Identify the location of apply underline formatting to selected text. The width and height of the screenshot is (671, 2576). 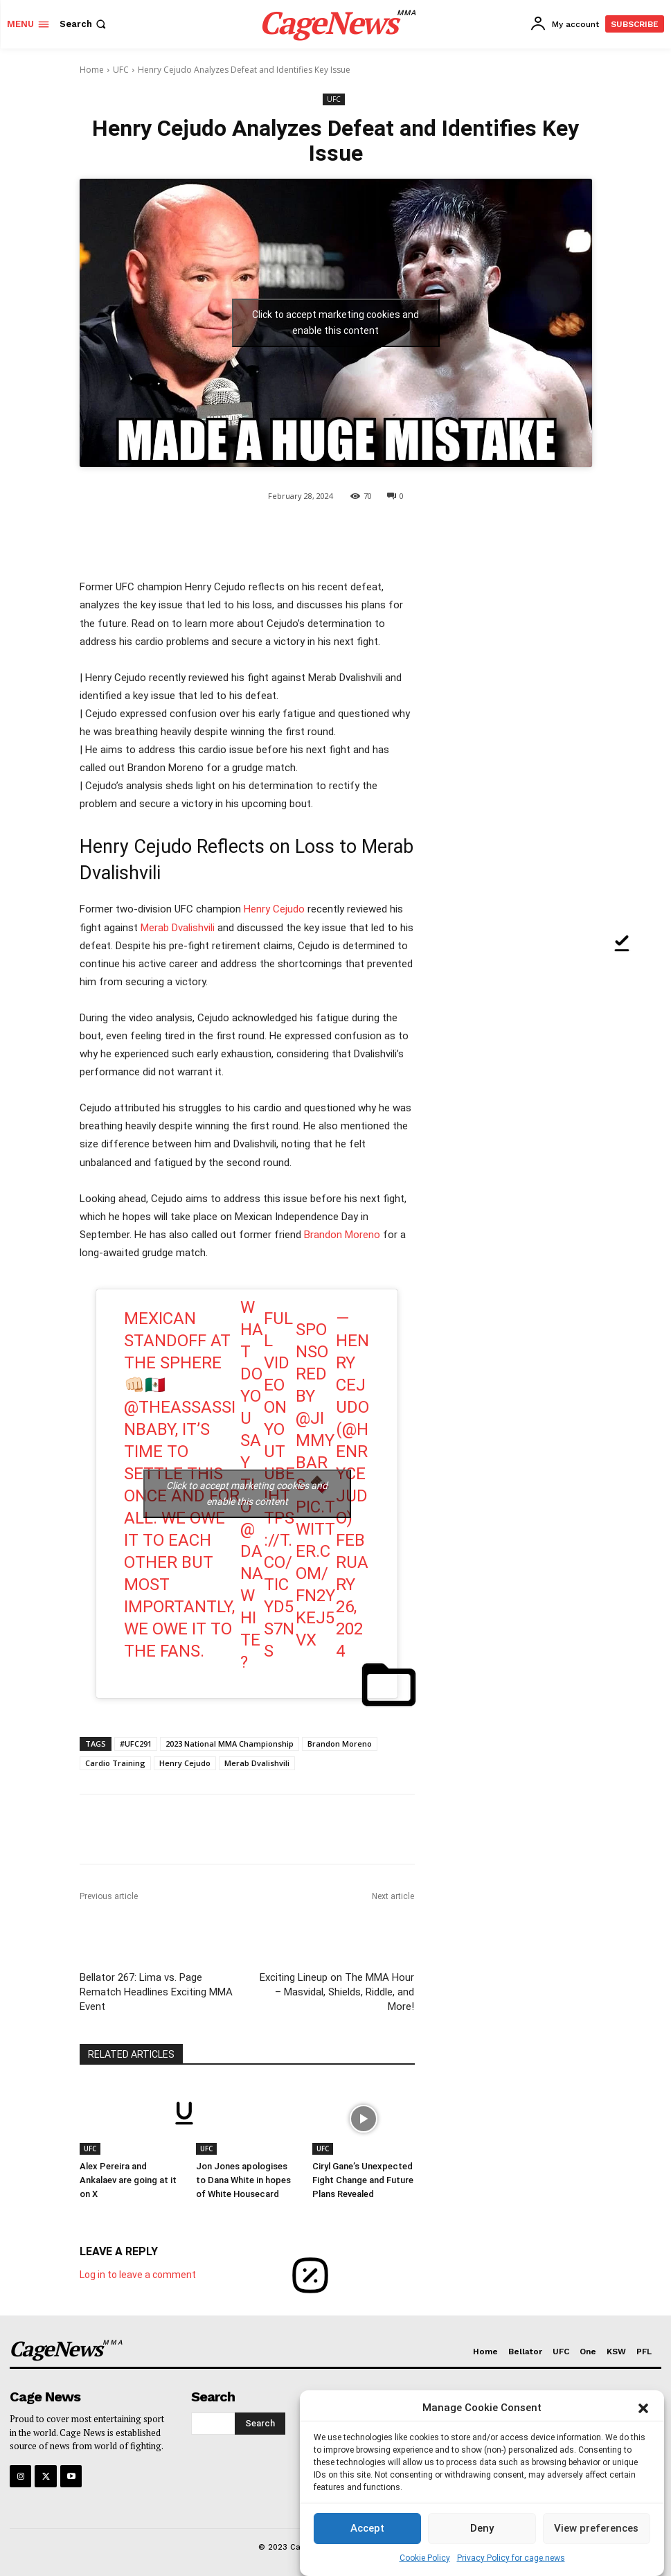
(184, 2113).